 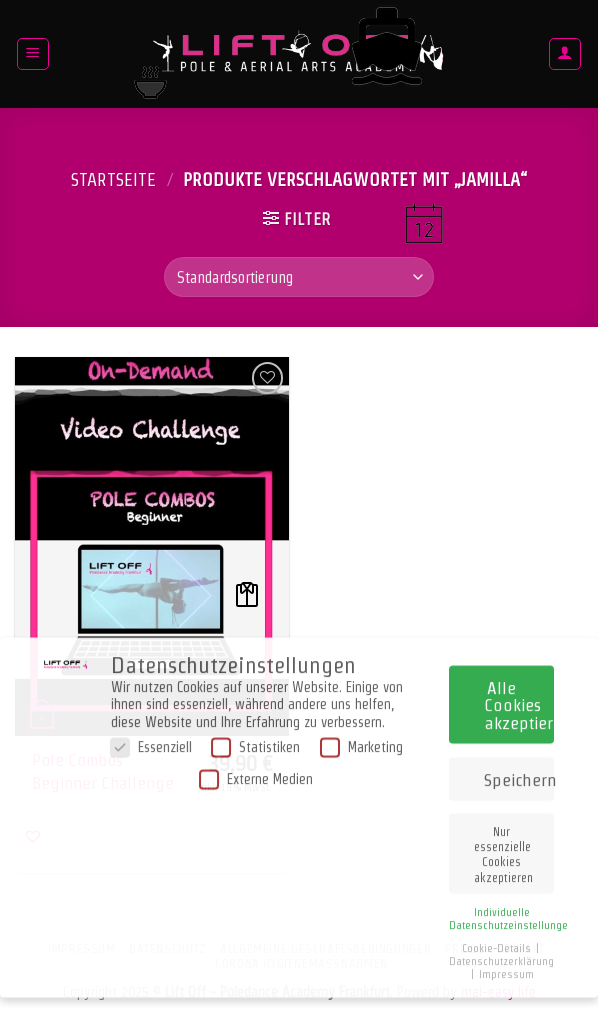 What do you see at coordinates (387, 46) in the screenshot?
I see `get directions by ferry or boat` at bounding box center [387, 46].